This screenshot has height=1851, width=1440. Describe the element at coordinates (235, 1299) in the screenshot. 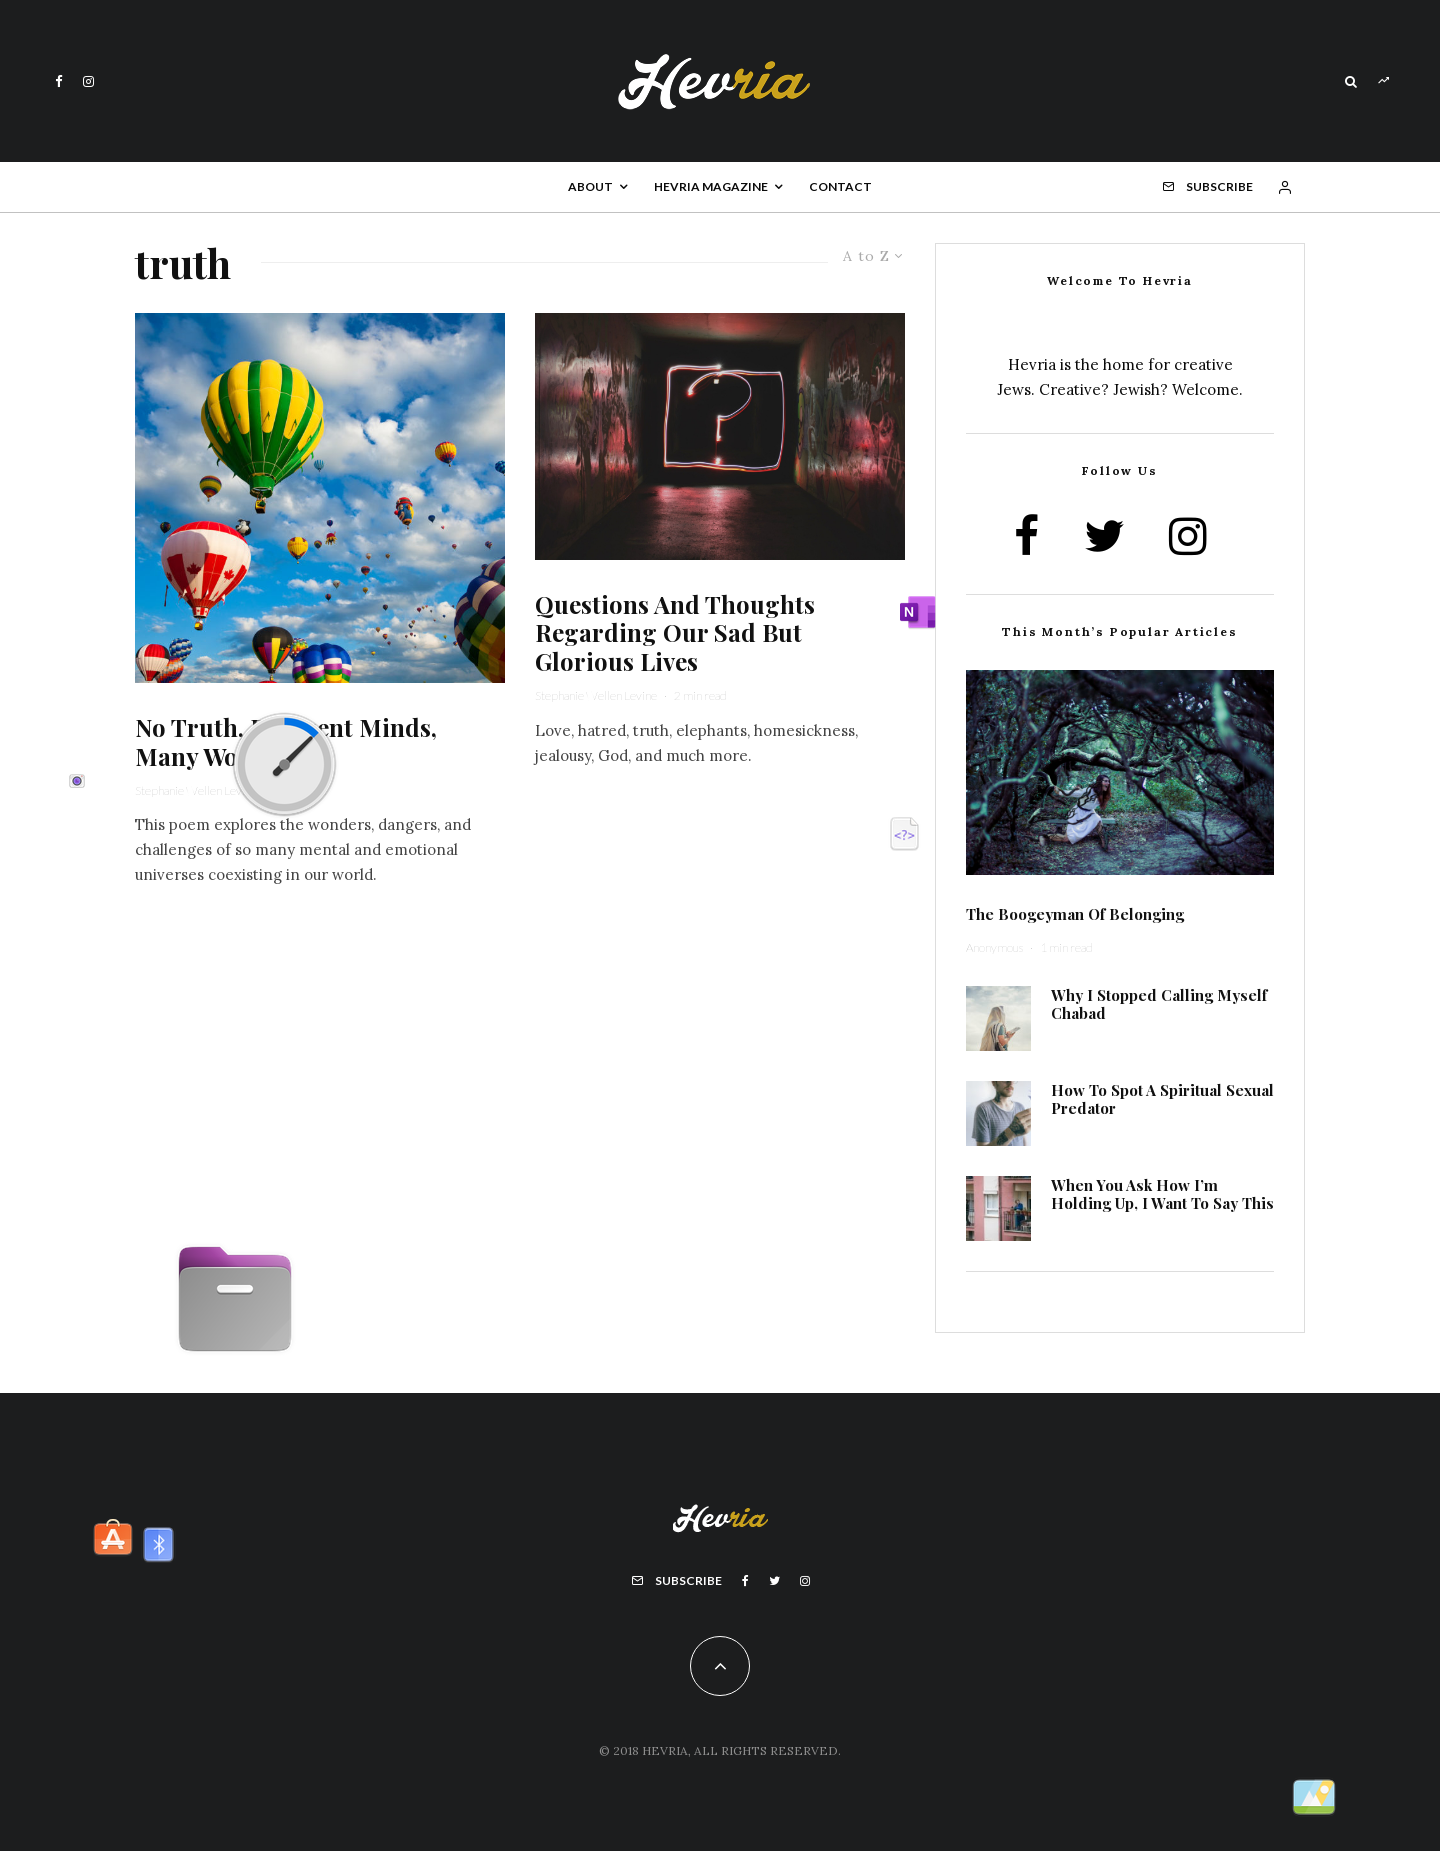

I see `open the file manager application` at that location.